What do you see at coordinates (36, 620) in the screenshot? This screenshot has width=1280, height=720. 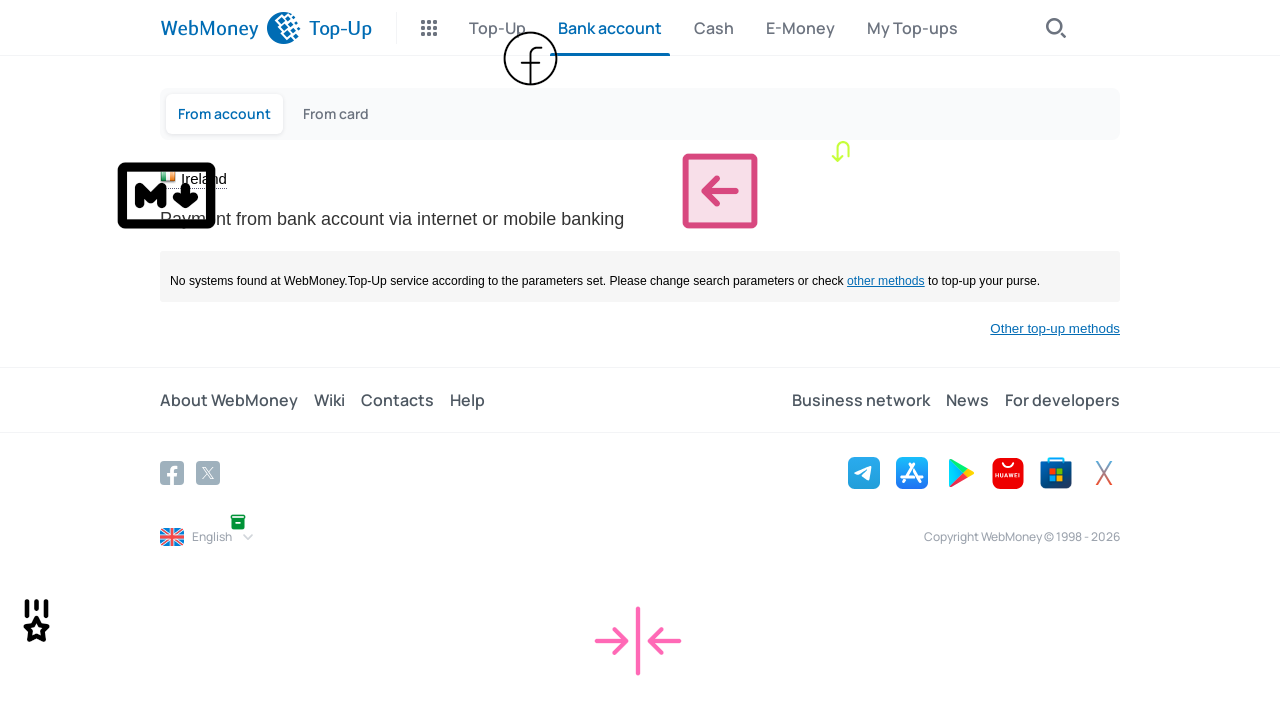 I see `view achievements or awards` at bounding box center [36, 620].